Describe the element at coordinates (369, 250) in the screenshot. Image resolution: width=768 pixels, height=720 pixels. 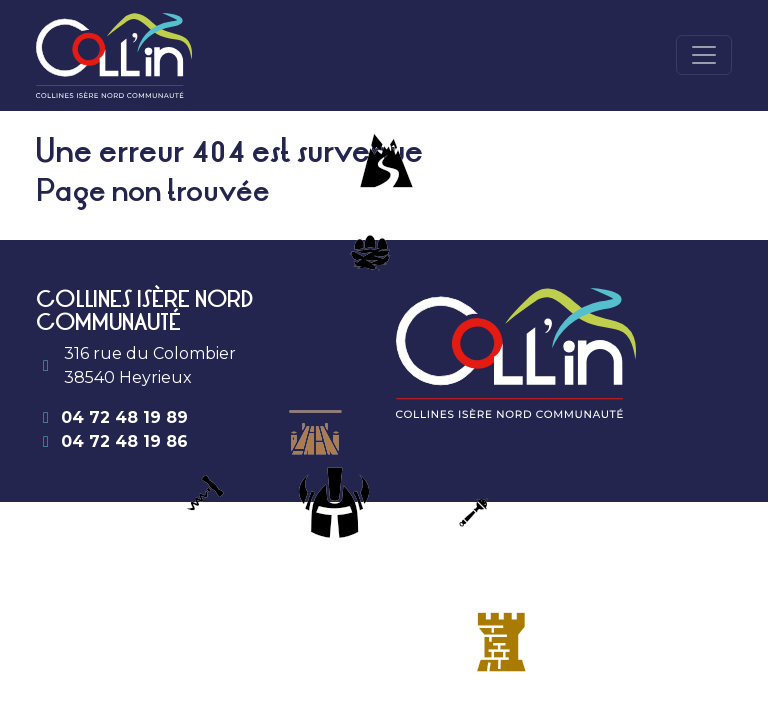
I see `view your savings or nest egg funds` at that location.